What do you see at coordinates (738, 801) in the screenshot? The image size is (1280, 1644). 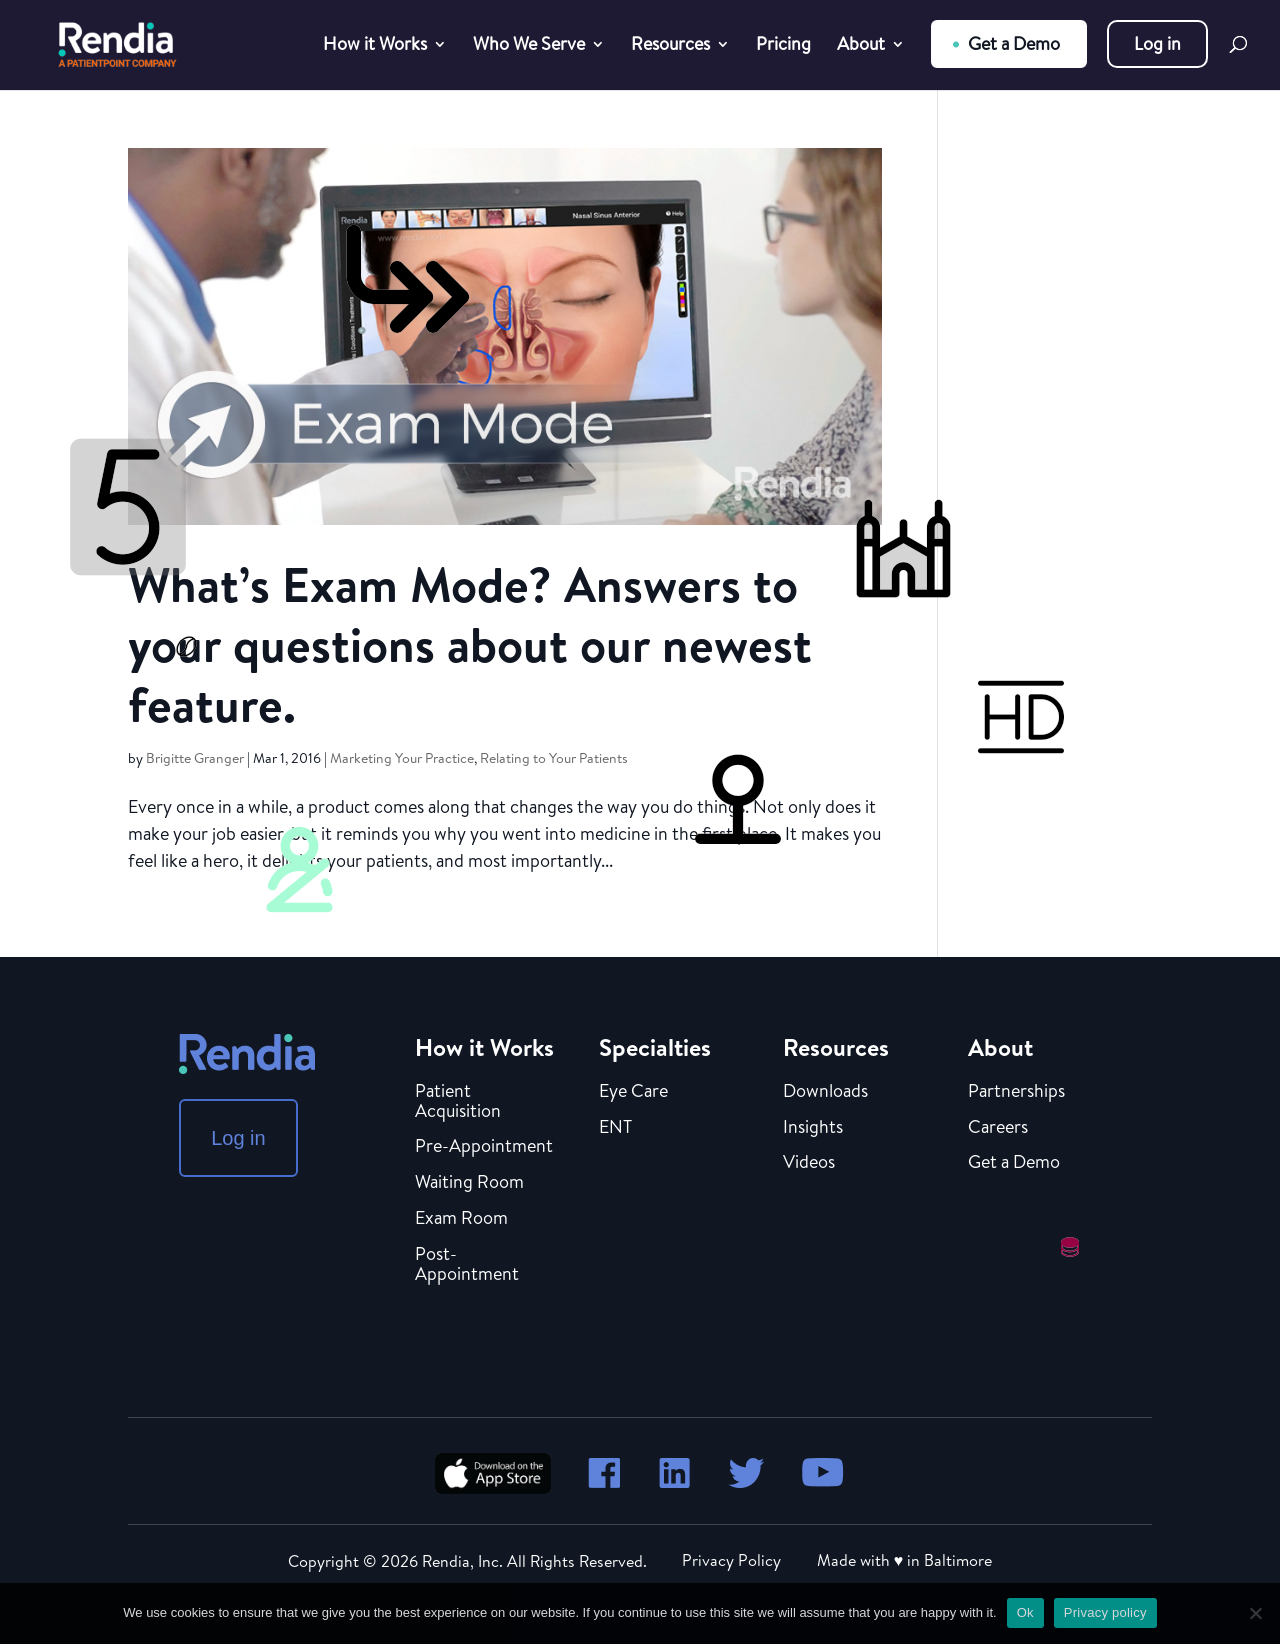 I see `mark a location on the map` at bounding box center [738, 801].